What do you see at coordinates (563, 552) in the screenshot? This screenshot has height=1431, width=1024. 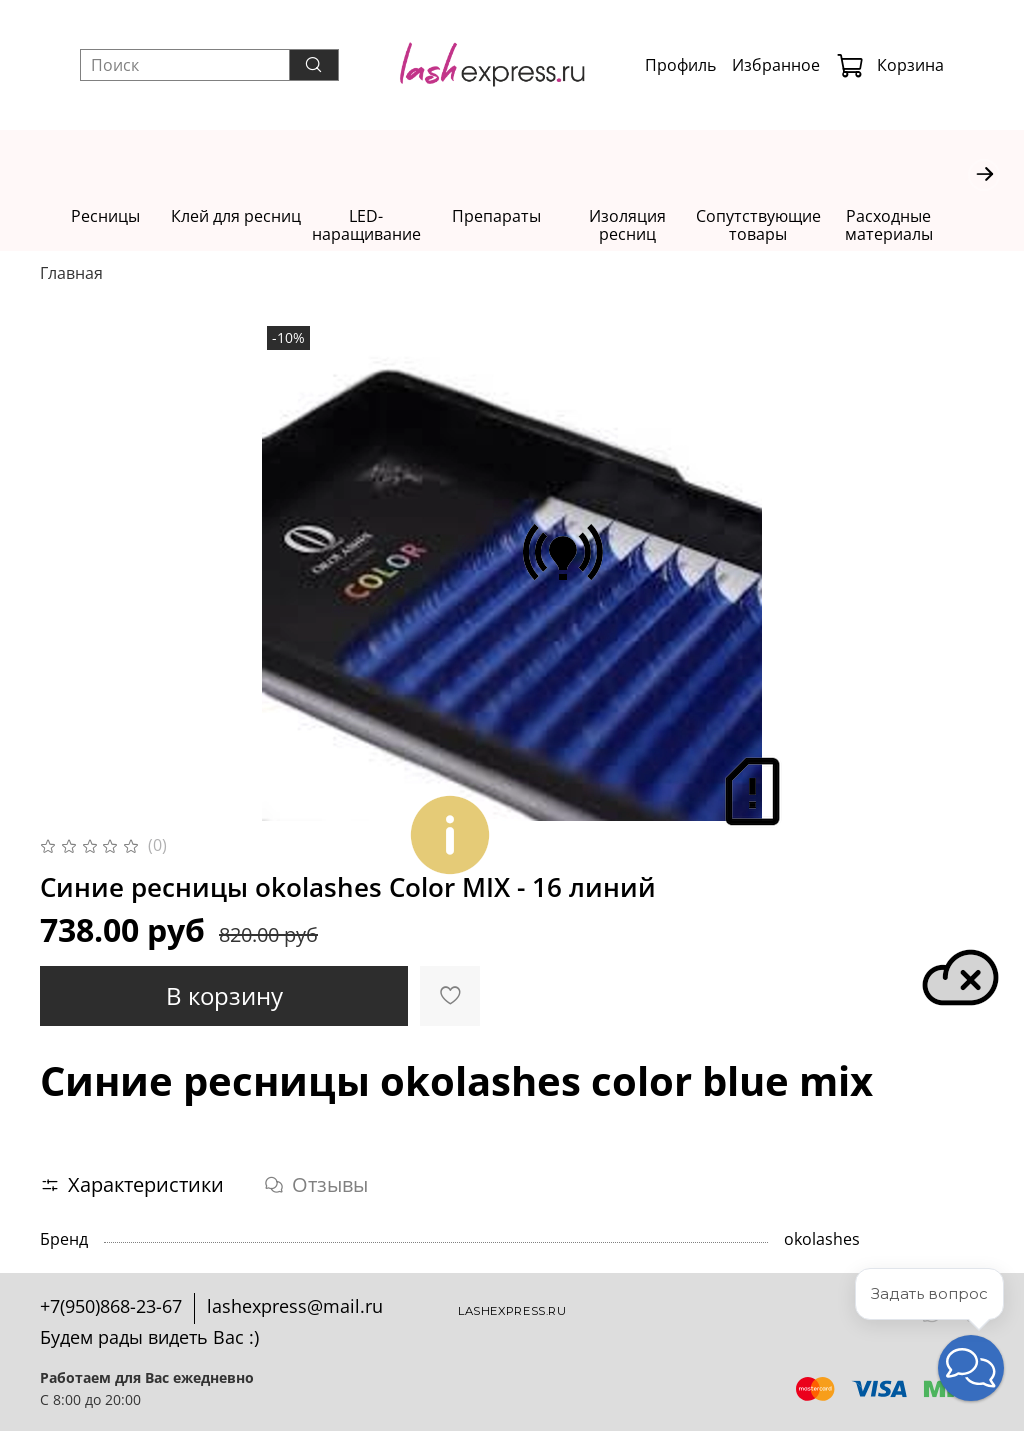 I see `access live predictions or real-time insights` at bounding box center [563, 552].